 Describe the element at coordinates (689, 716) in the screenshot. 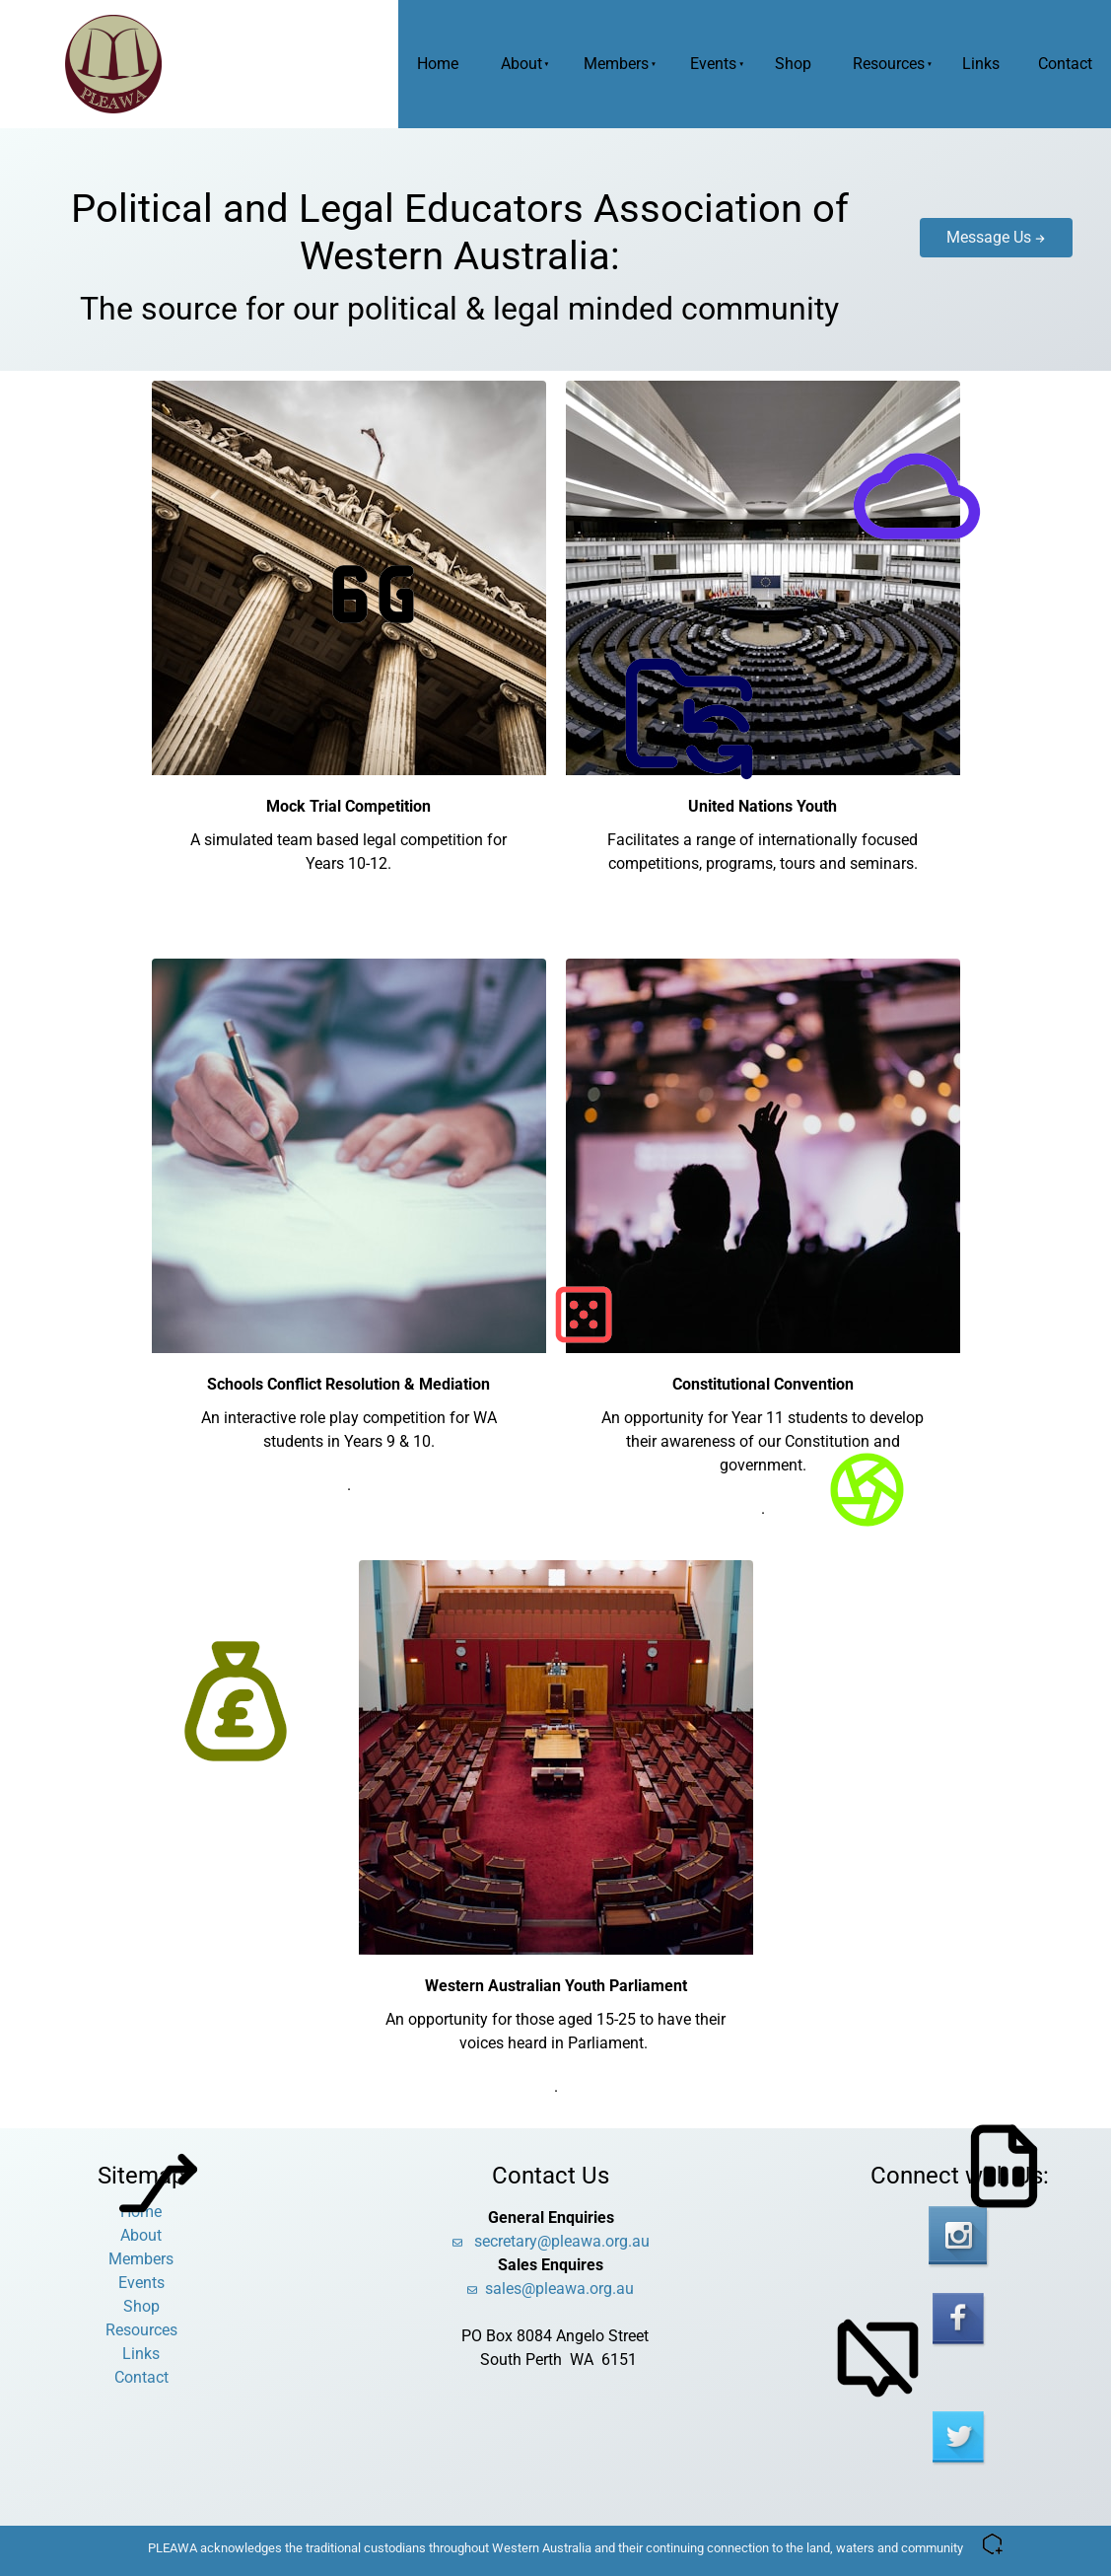

I see `sync folder contents with cloud storage` at that location.